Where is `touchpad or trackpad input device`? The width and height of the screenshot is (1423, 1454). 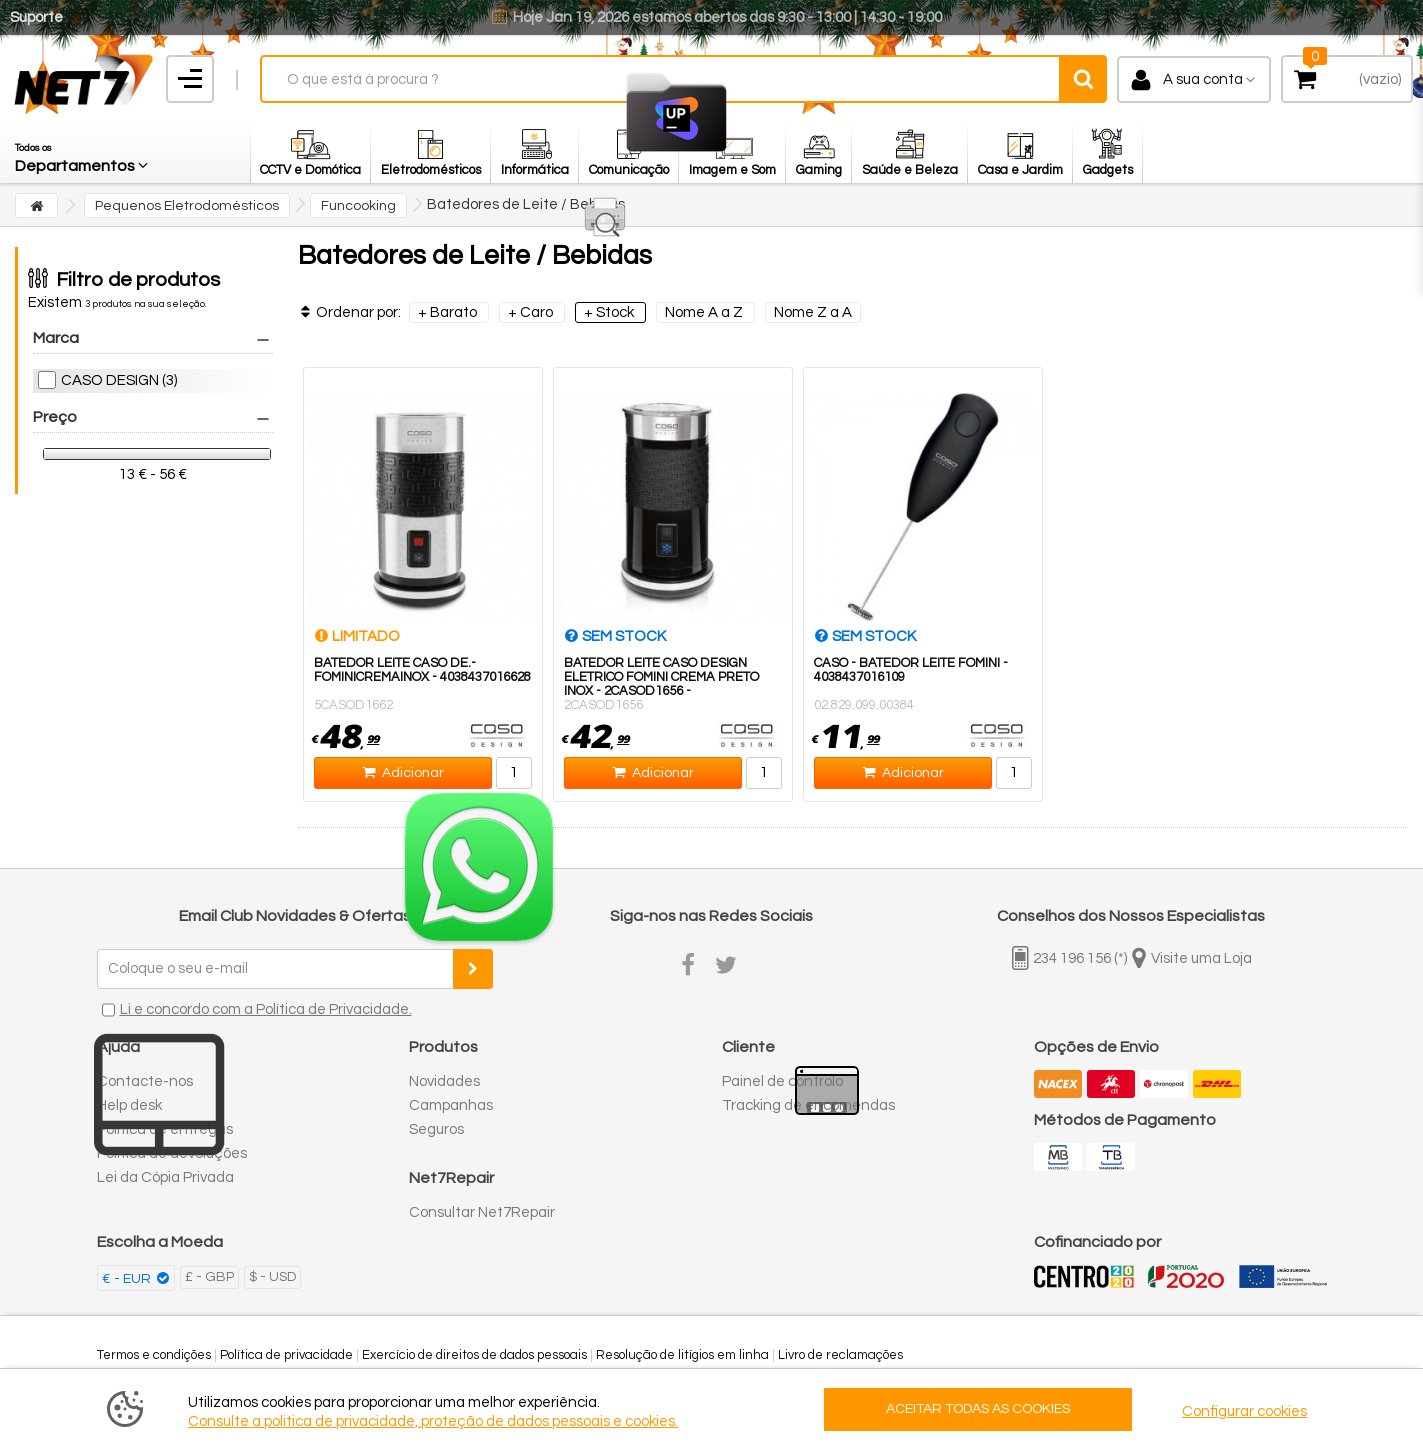 touchpad or trackpad input device is located at coordinates (163, 1094).